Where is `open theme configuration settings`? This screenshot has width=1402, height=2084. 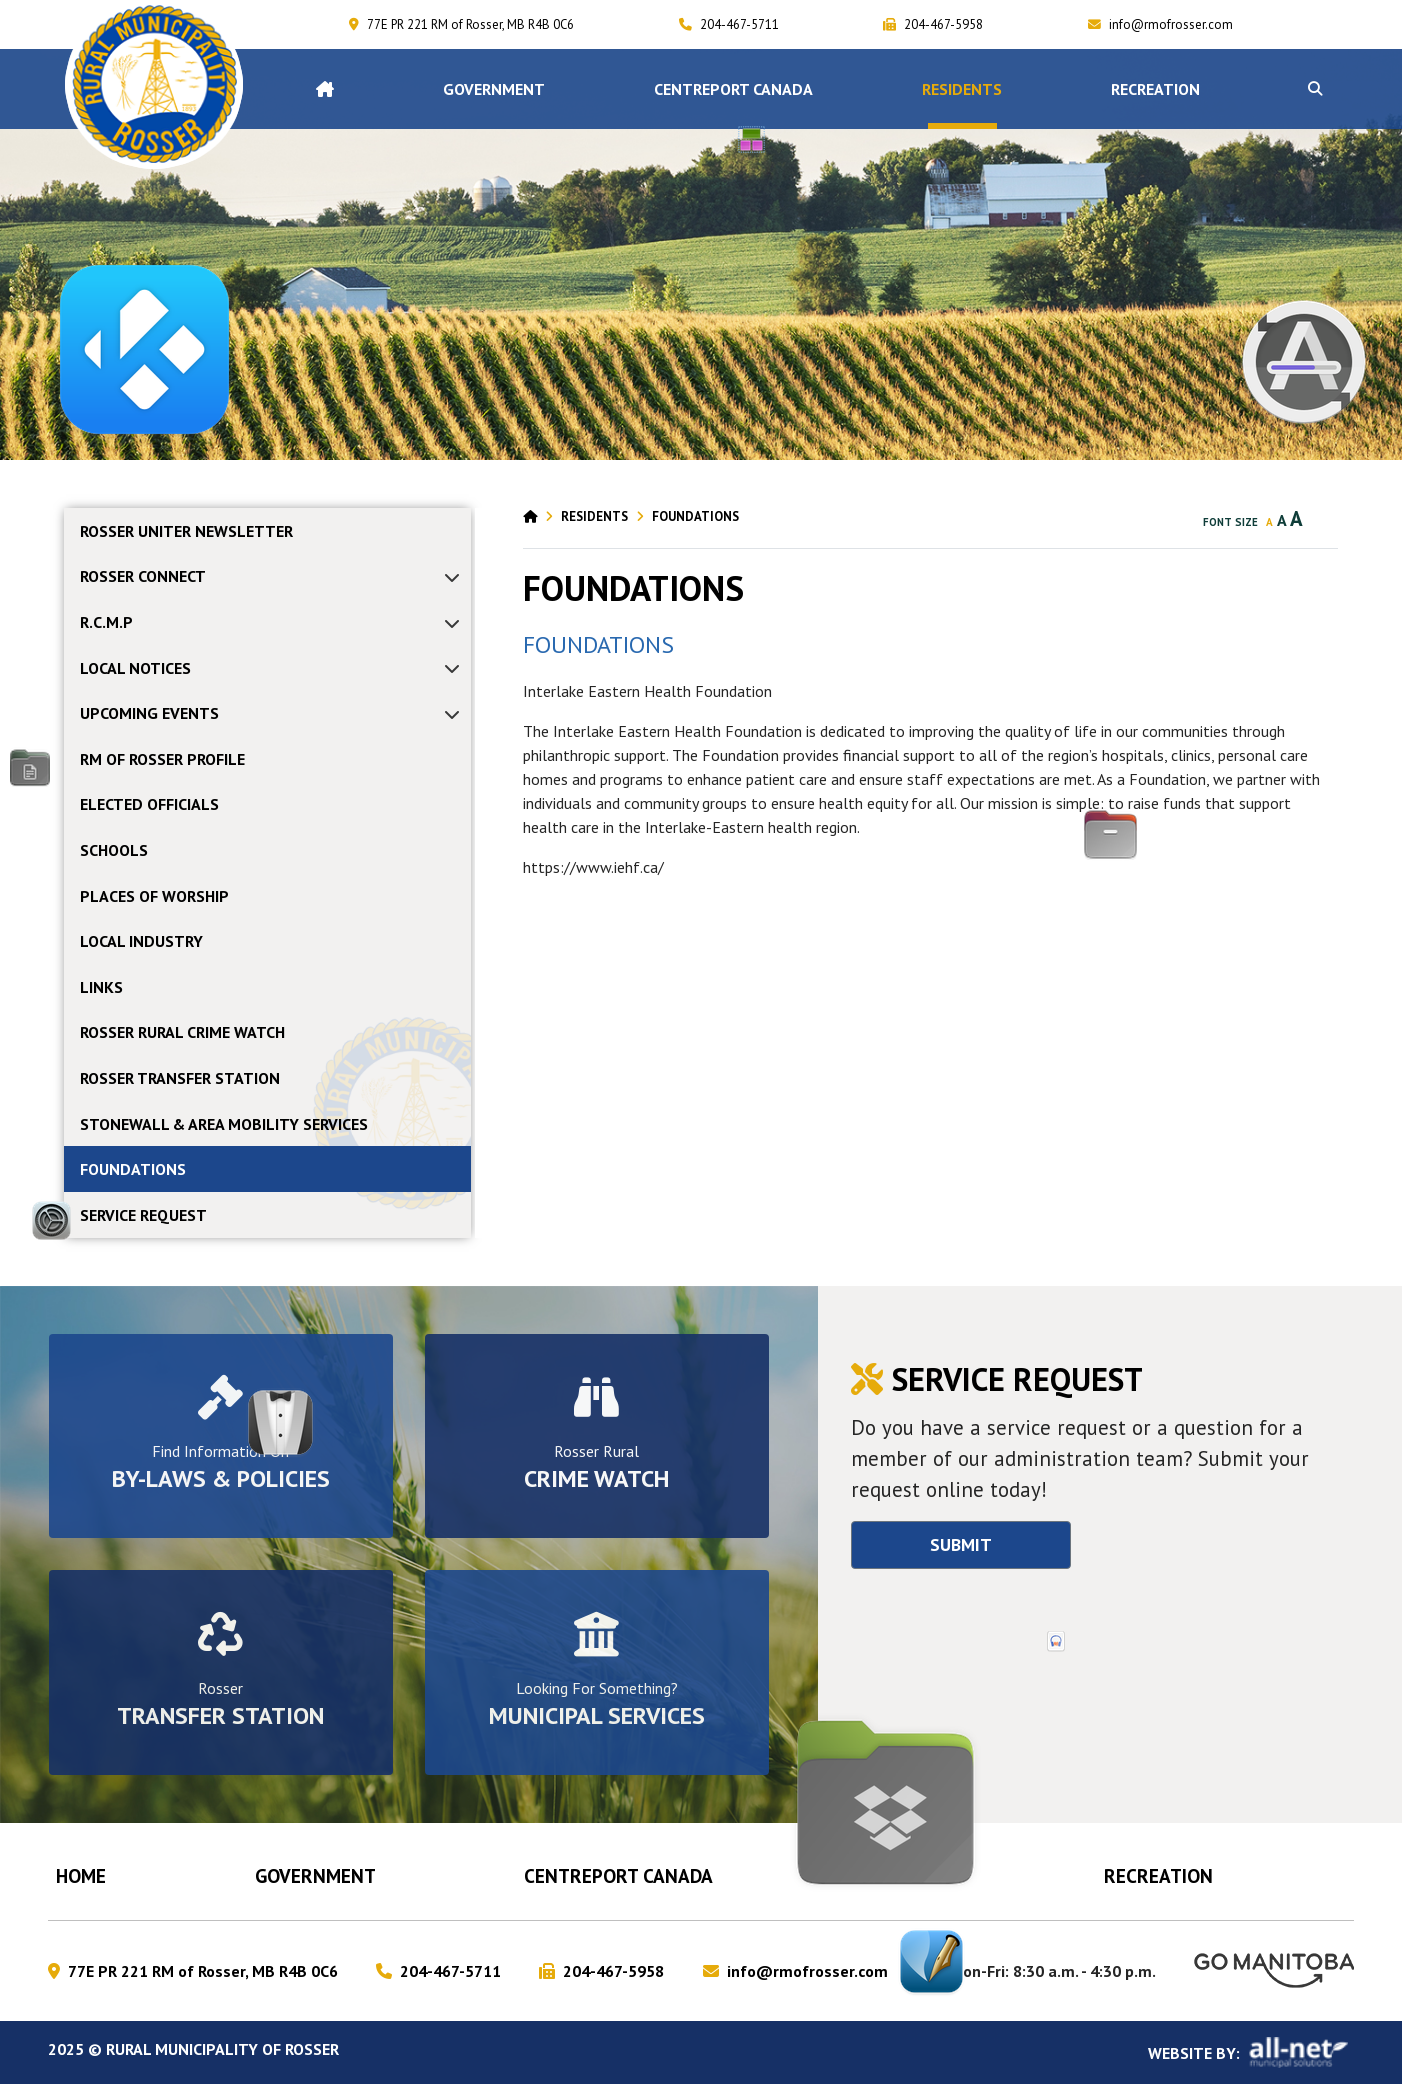 open theme configuration settings is located at coordinates (280, 1422).